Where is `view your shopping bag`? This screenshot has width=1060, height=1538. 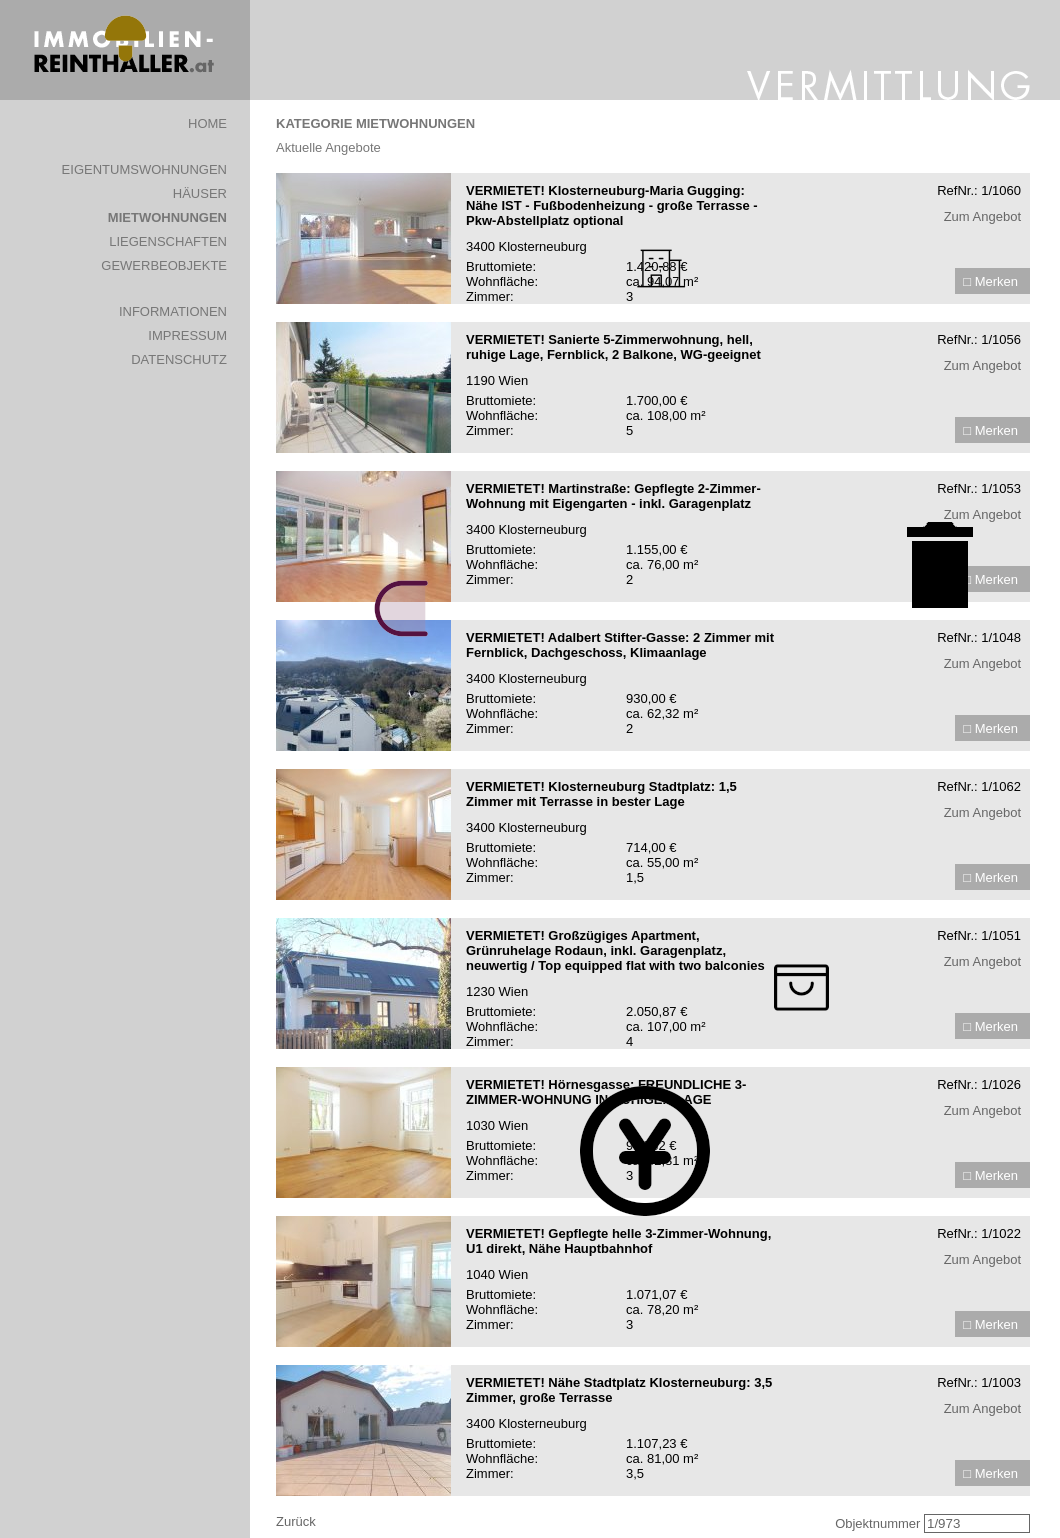 view your shopping bag is located at coordinates (801, 987).